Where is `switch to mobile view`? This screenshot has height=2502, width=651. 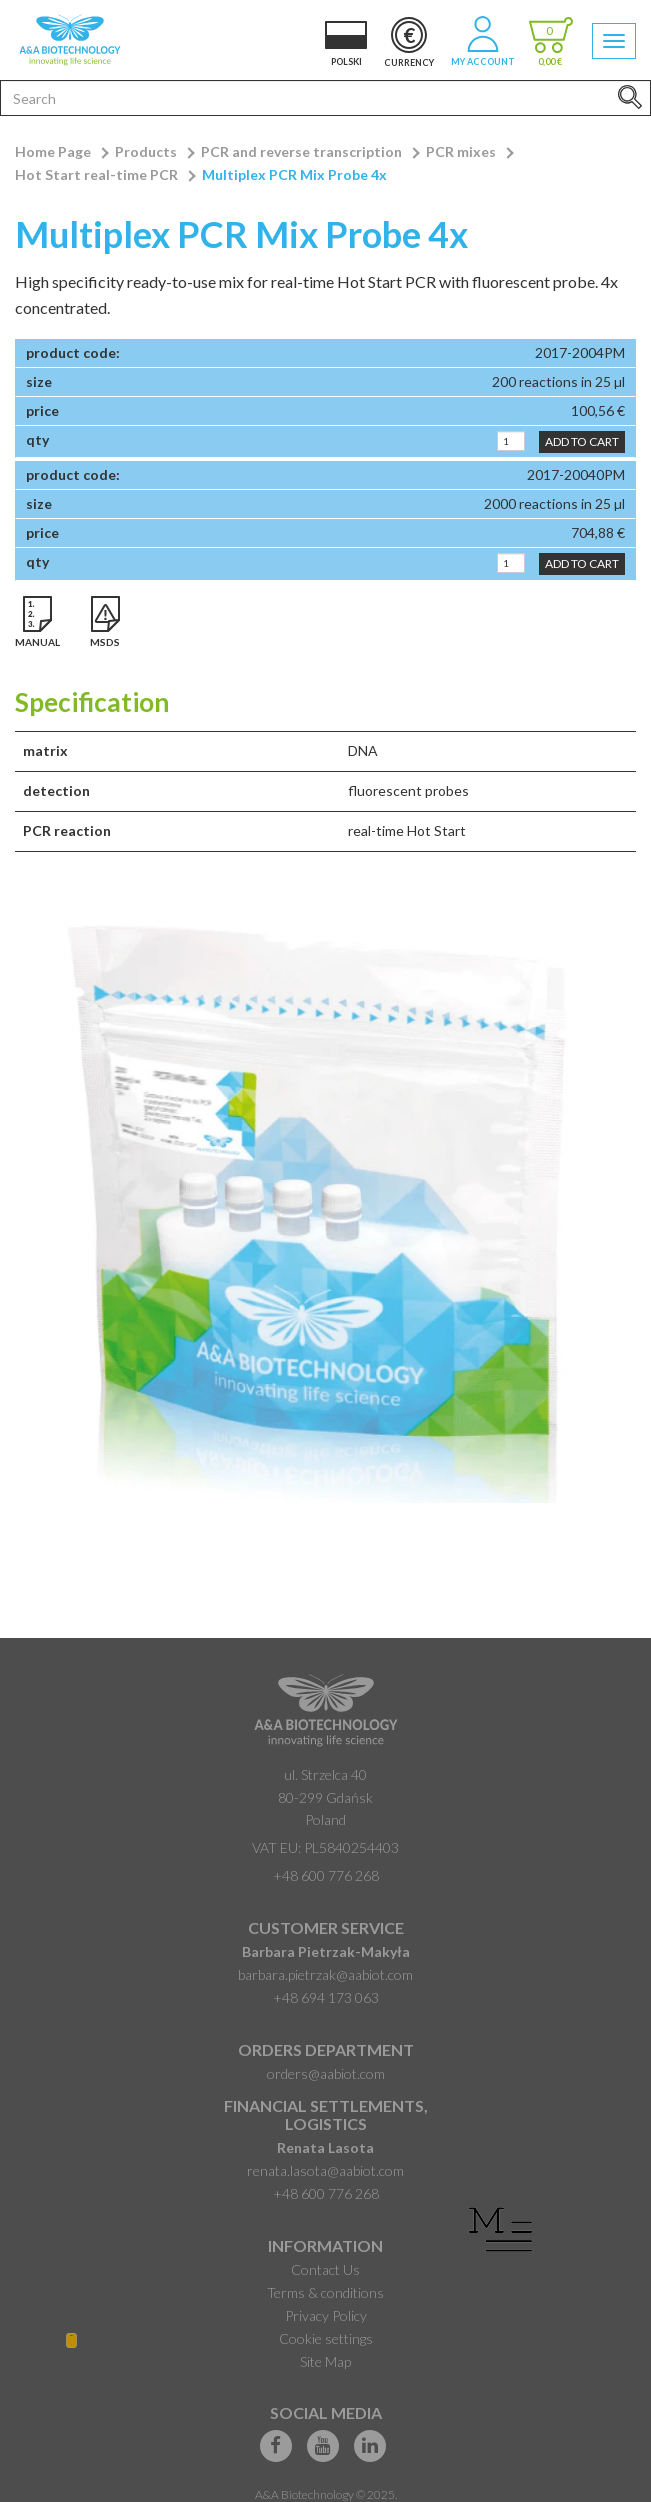 switch to mobile view is located at coordinates (71, 2340).